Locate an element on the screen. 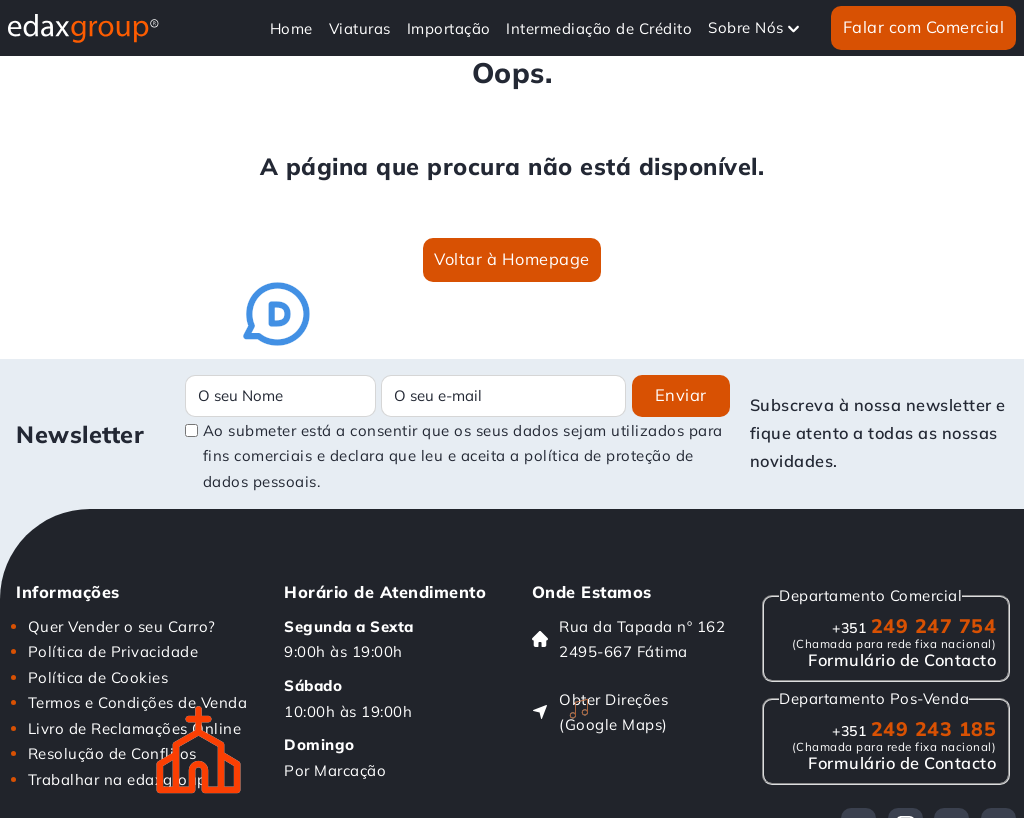 The image size is (1024, 818). access music or audio playback is located at coordinates (580, 709).